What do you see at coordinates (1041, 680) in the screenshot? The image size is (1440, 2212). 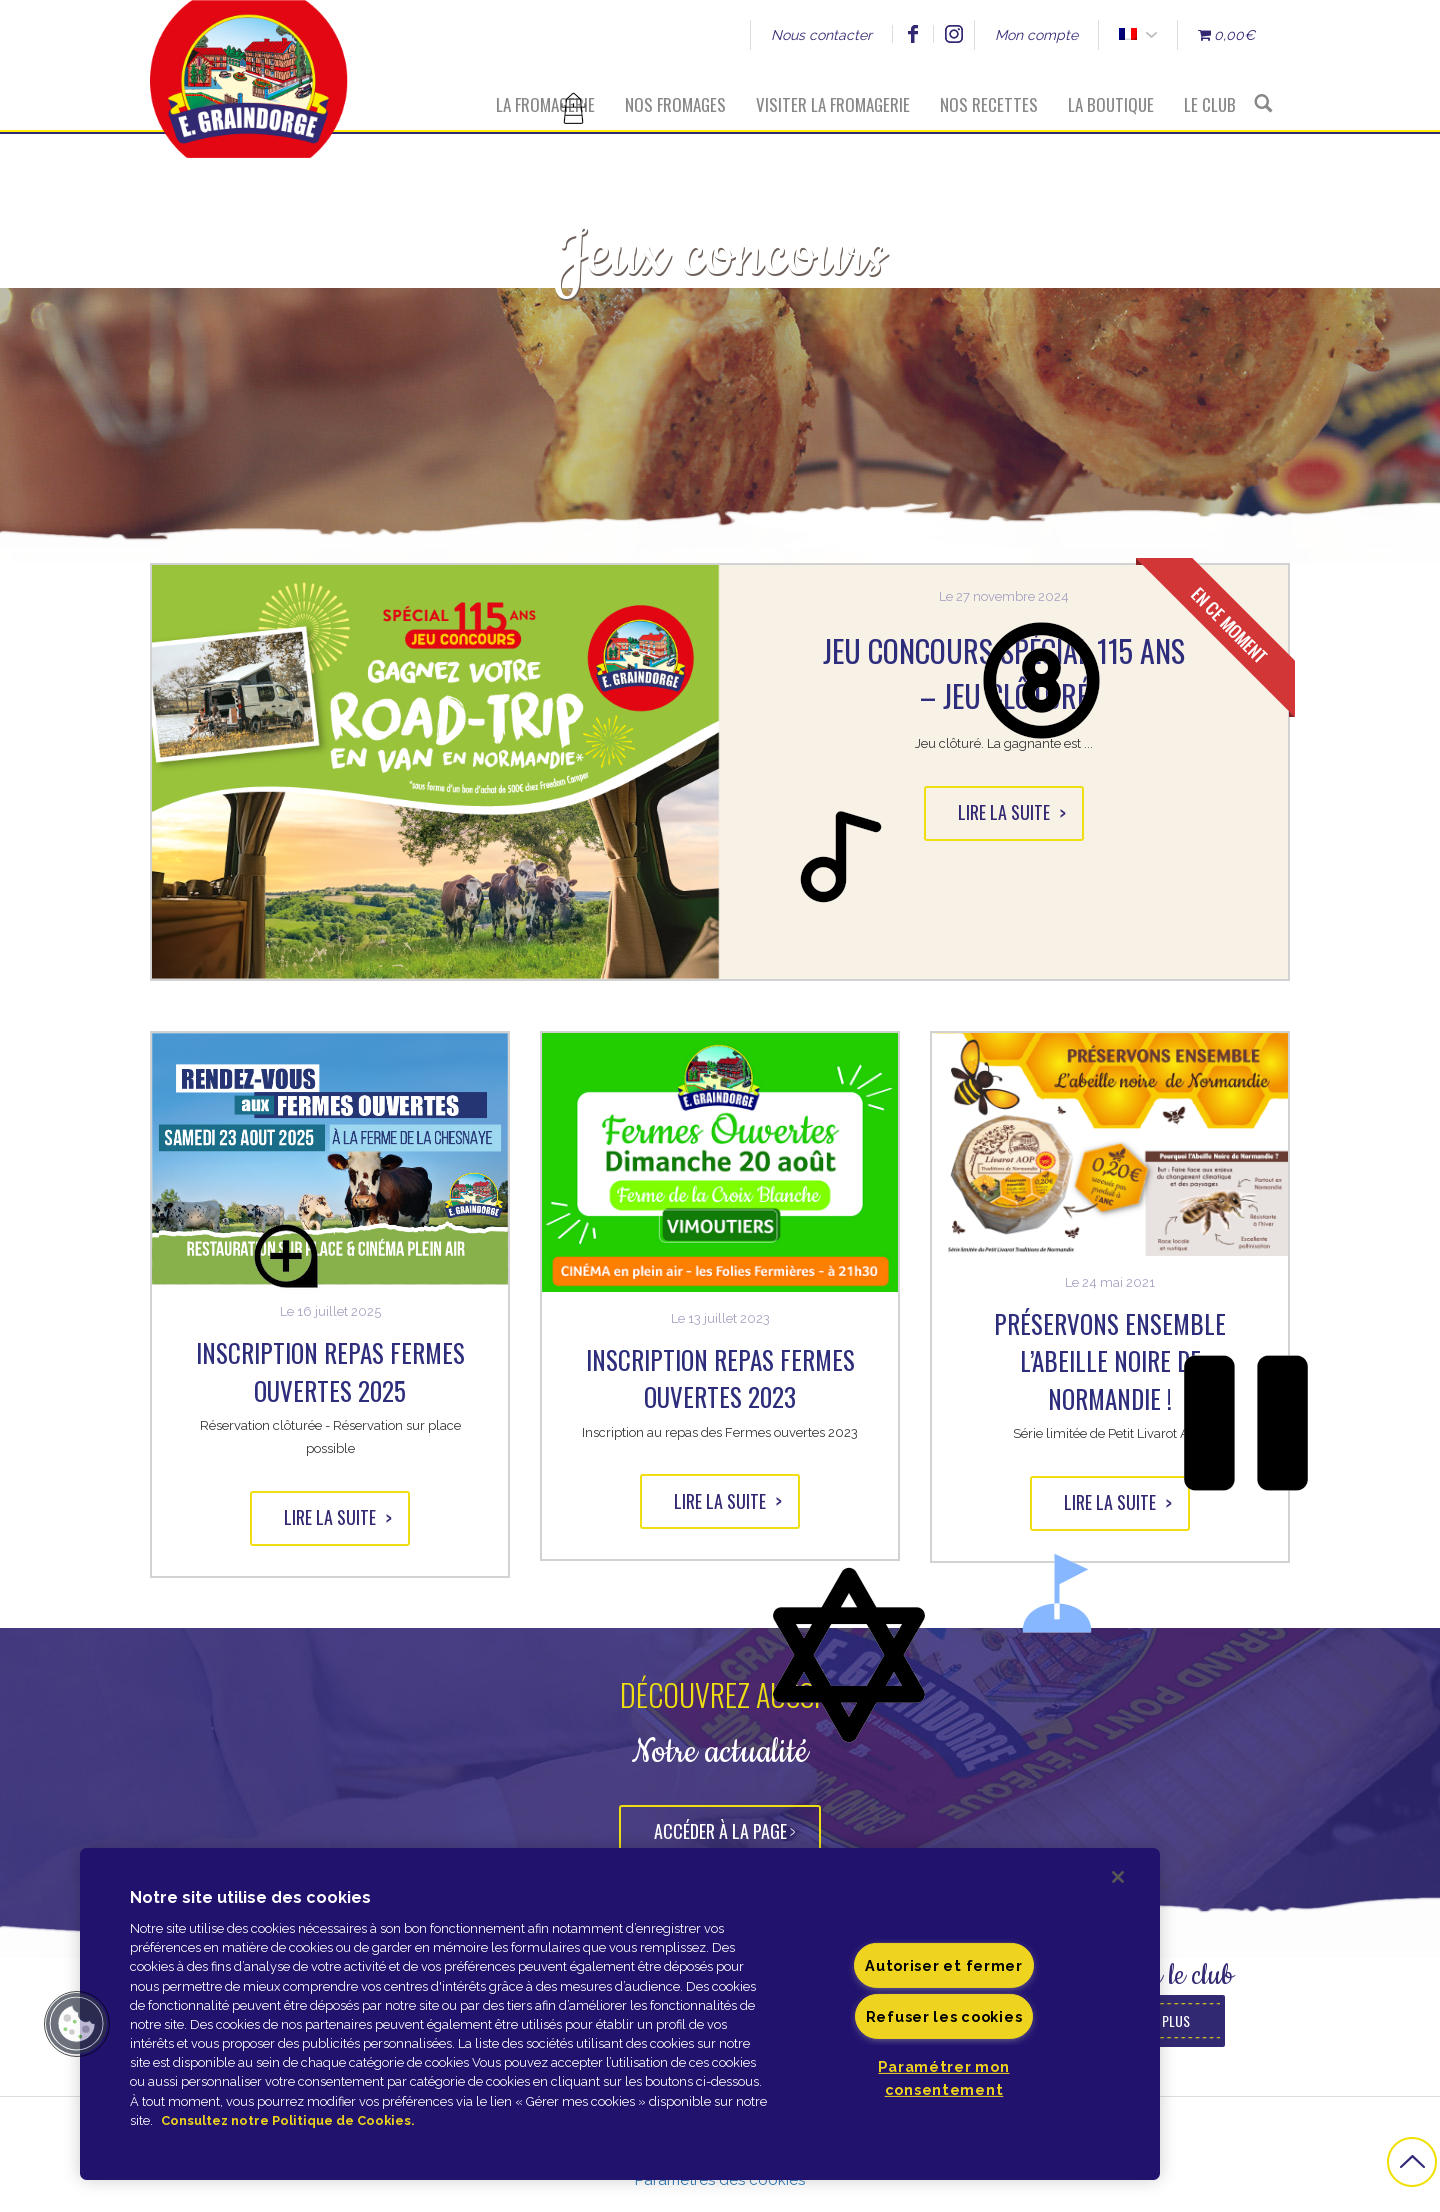 I see `access billiards or pool game` at bounding box center [1041, 680].